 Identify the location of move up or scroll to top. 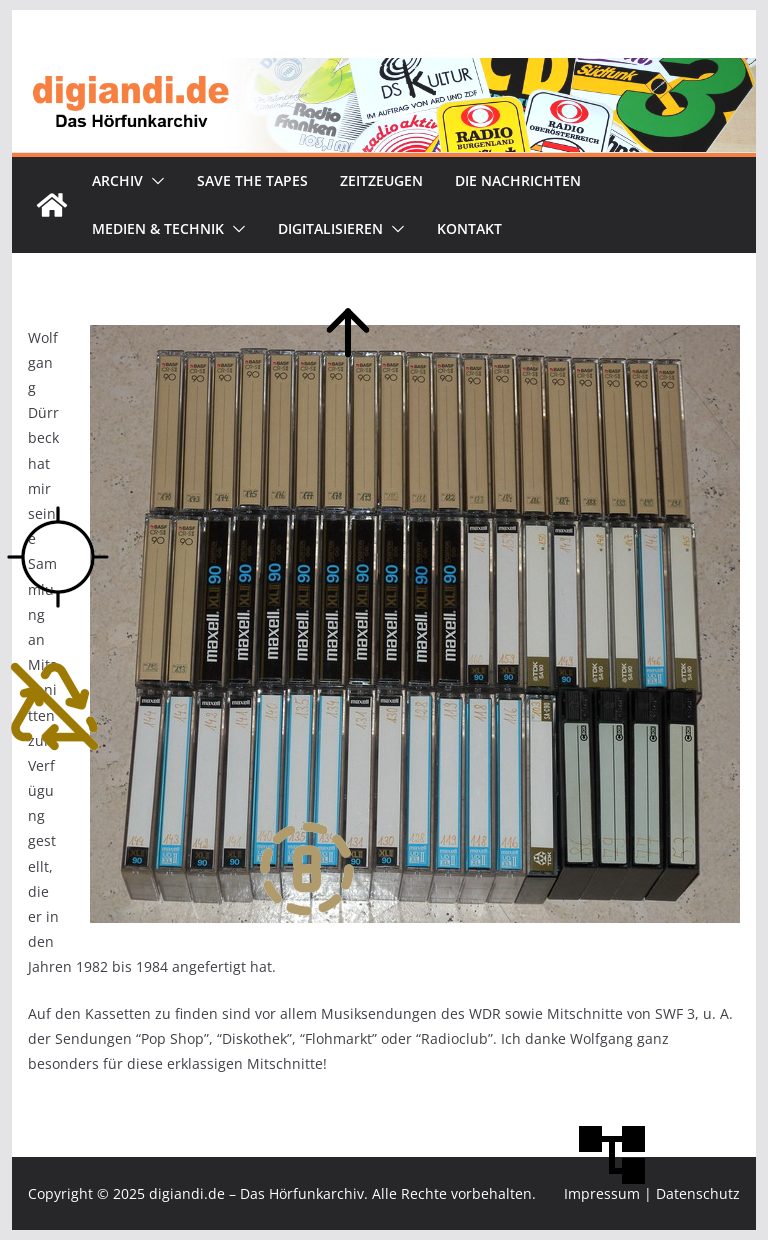
(348, 333).